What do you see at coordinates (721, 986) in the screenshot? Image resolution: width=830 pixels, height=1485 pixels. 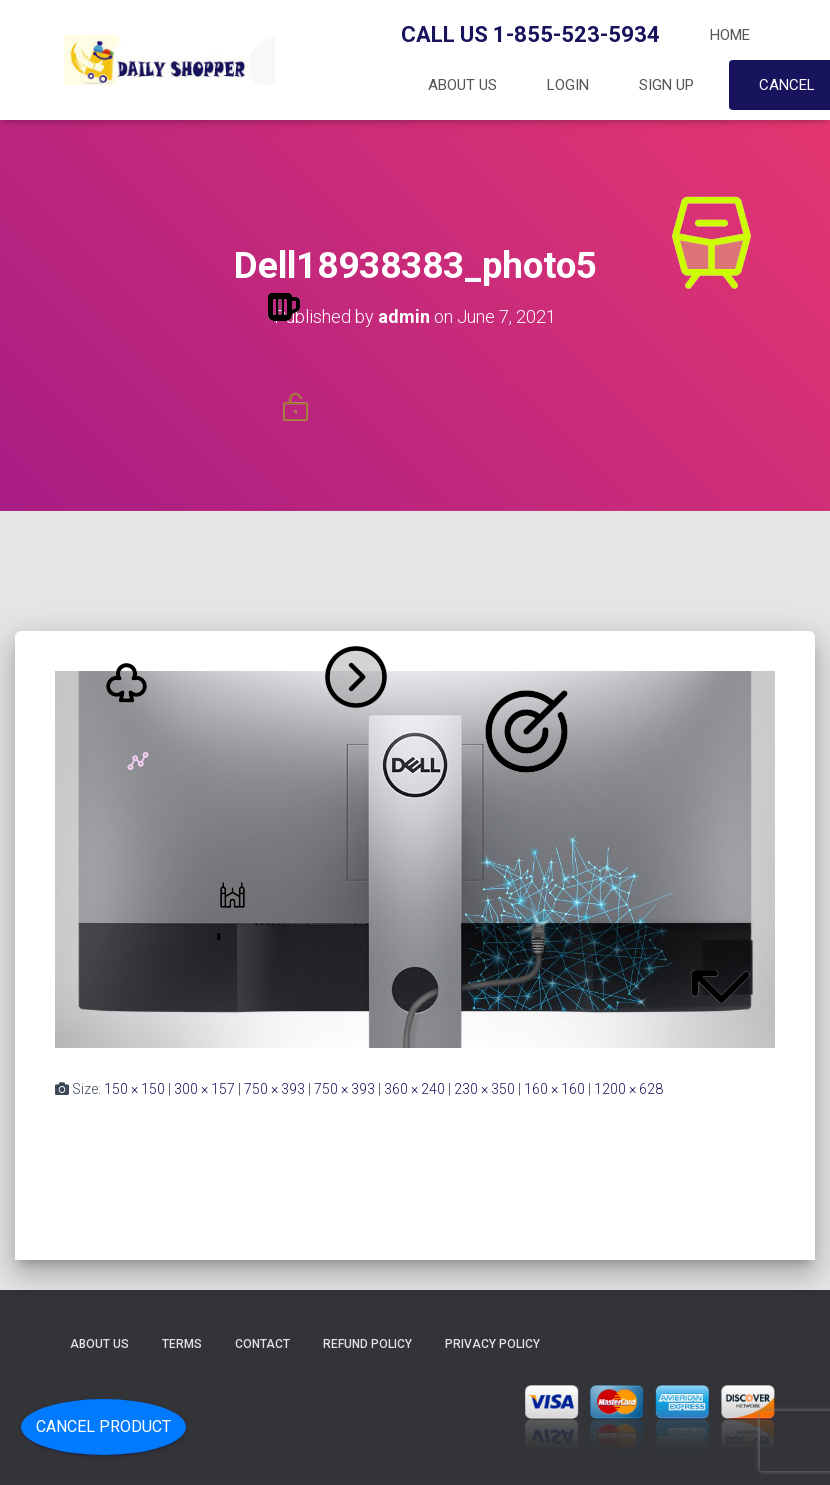 I see `indicates a missed incoming call` at bounding box center [721, 986].